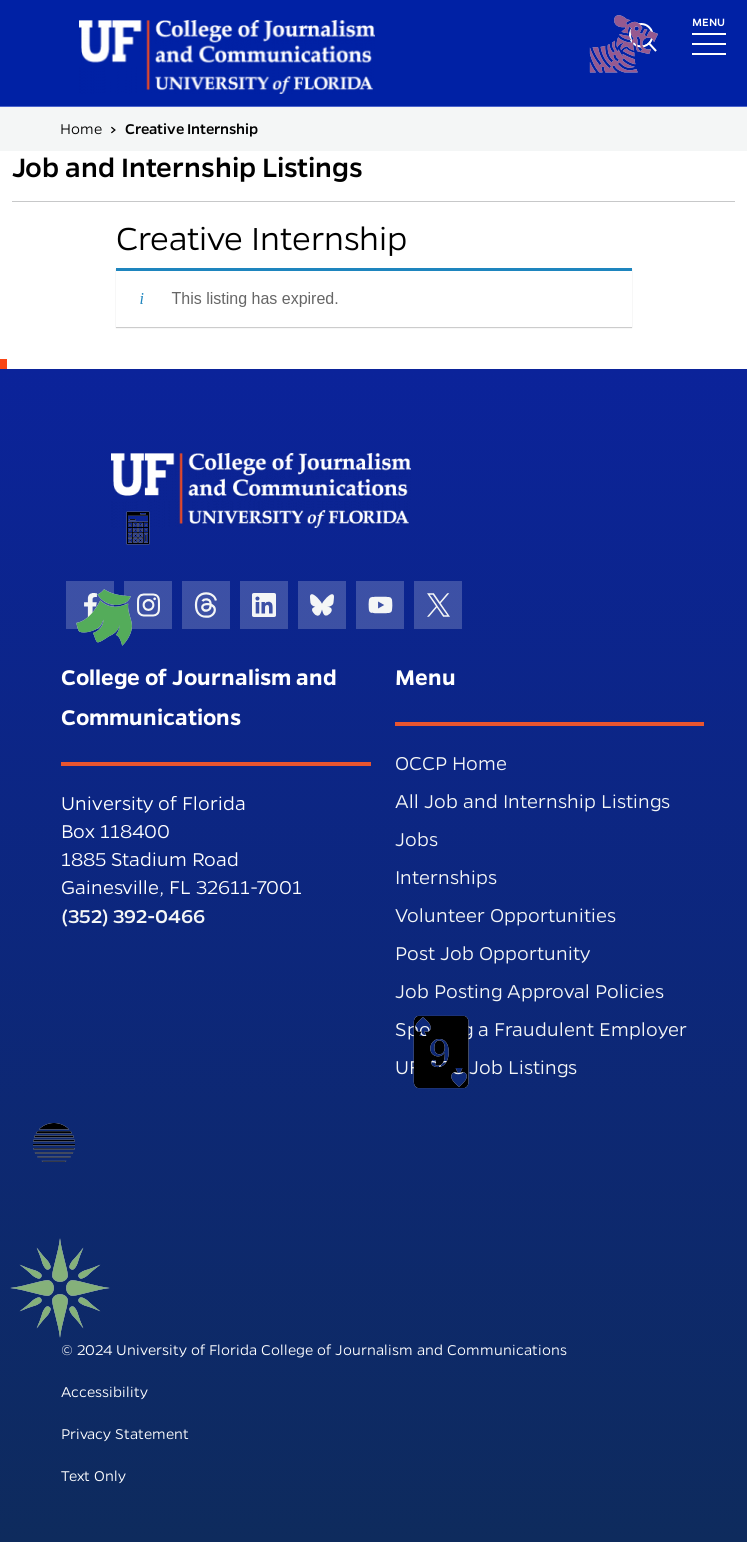 The image size is (747, 1542). Describe the element at coordinates (104, 618) in the screenshot. I see `equip a cape or cloak item` at that location.